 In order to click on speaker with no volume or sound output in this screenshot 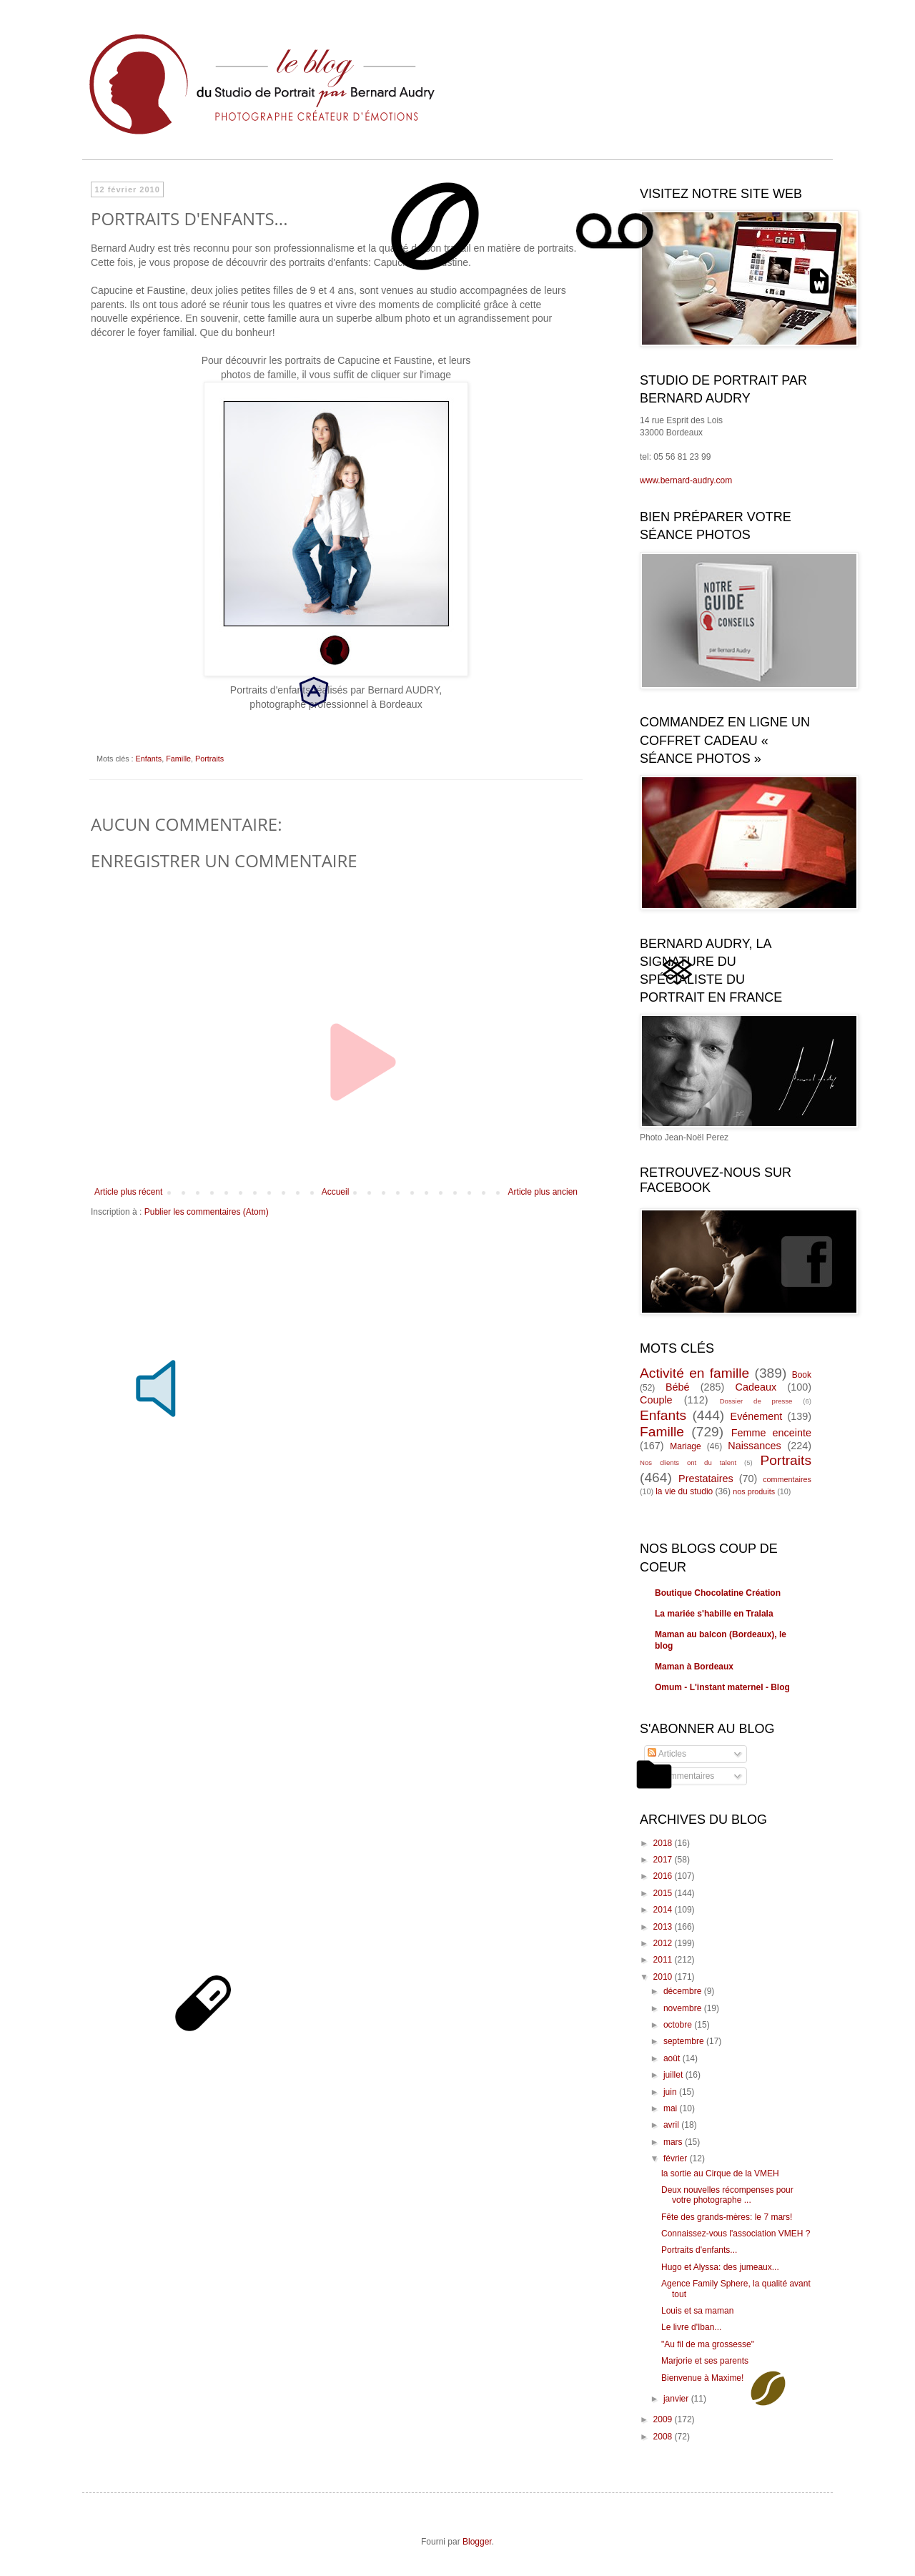, I will do `click(164, 1388)`.